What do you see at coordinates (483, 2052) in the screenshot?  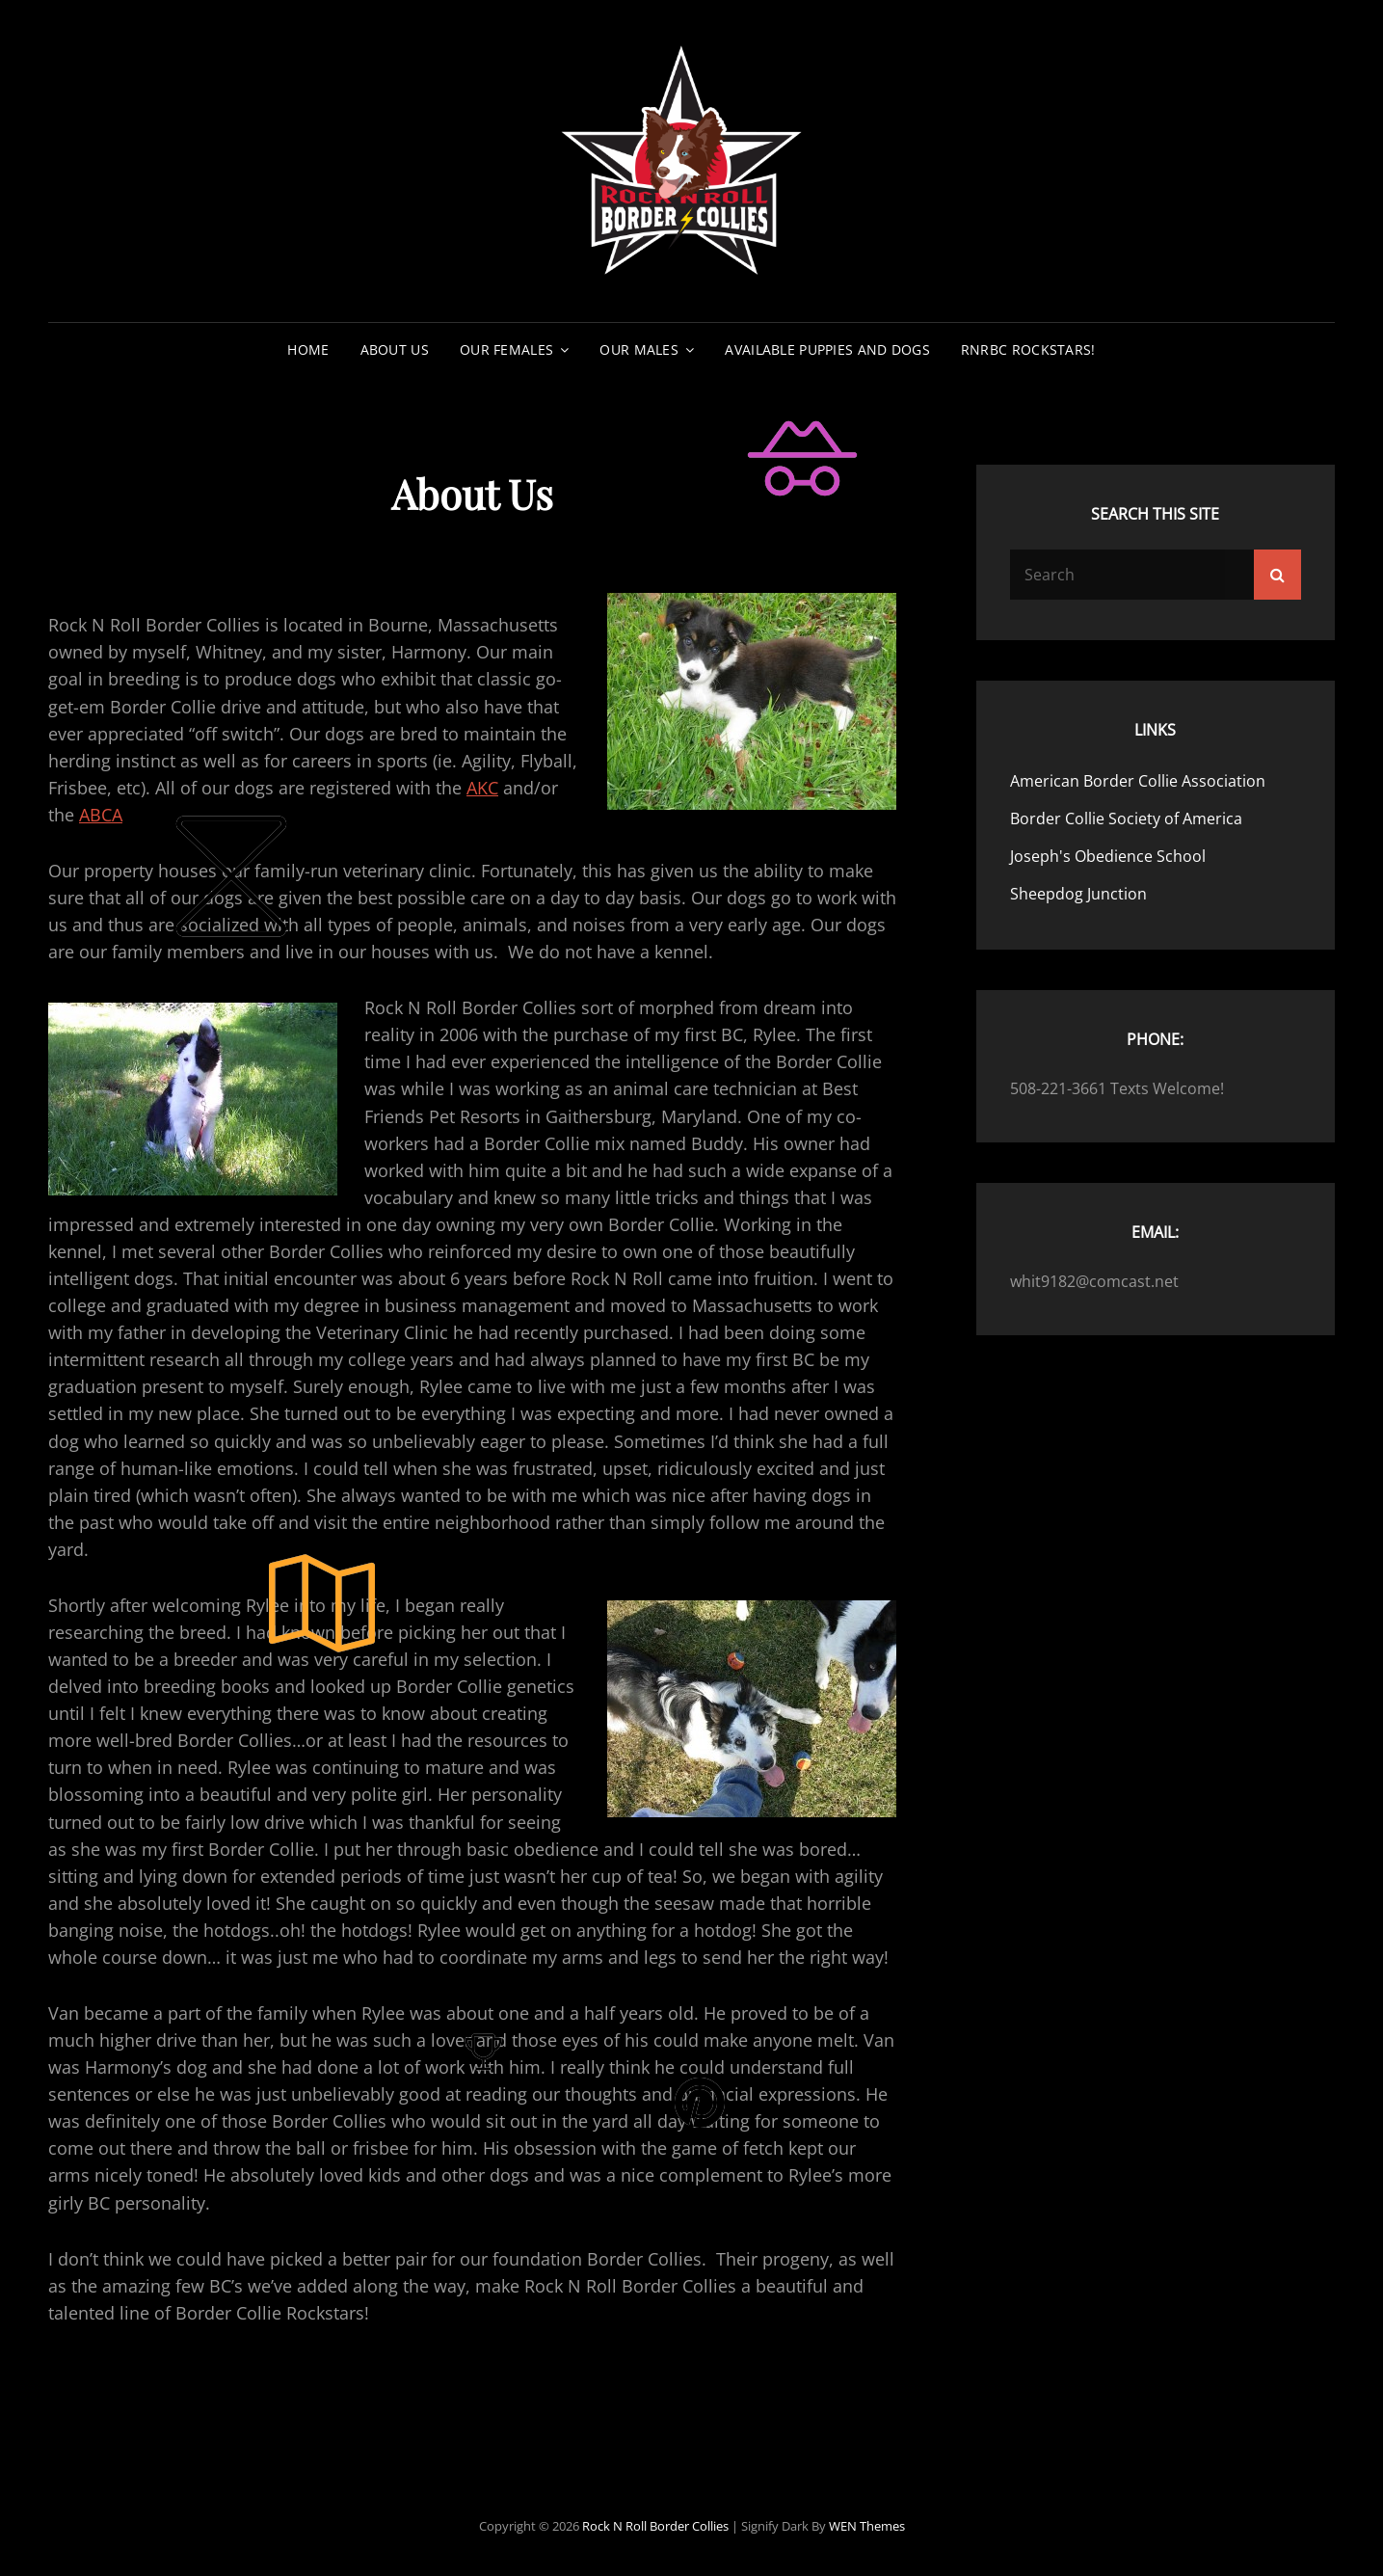 I see `view achievements or awards` at bounding box center [483, 2052].